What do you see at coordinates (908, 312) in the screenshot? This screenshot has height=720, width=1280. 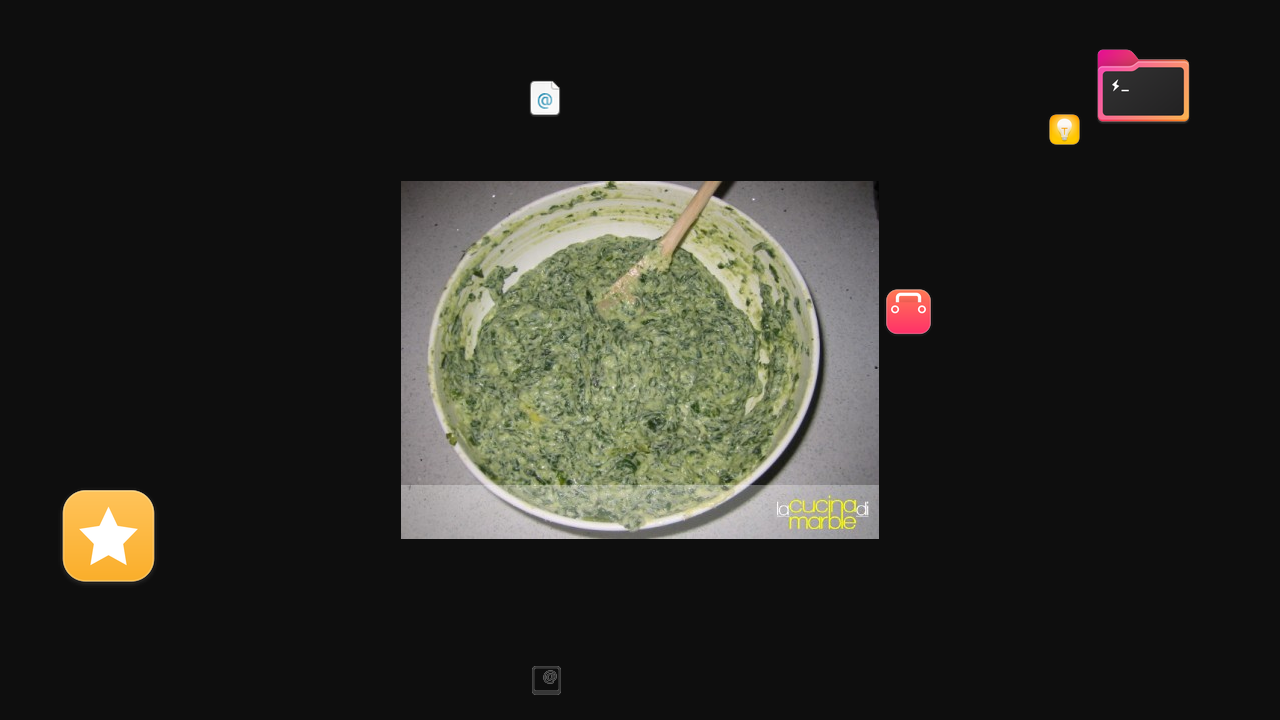 I see `open the utilities folder` at bounding box center [908, 312].